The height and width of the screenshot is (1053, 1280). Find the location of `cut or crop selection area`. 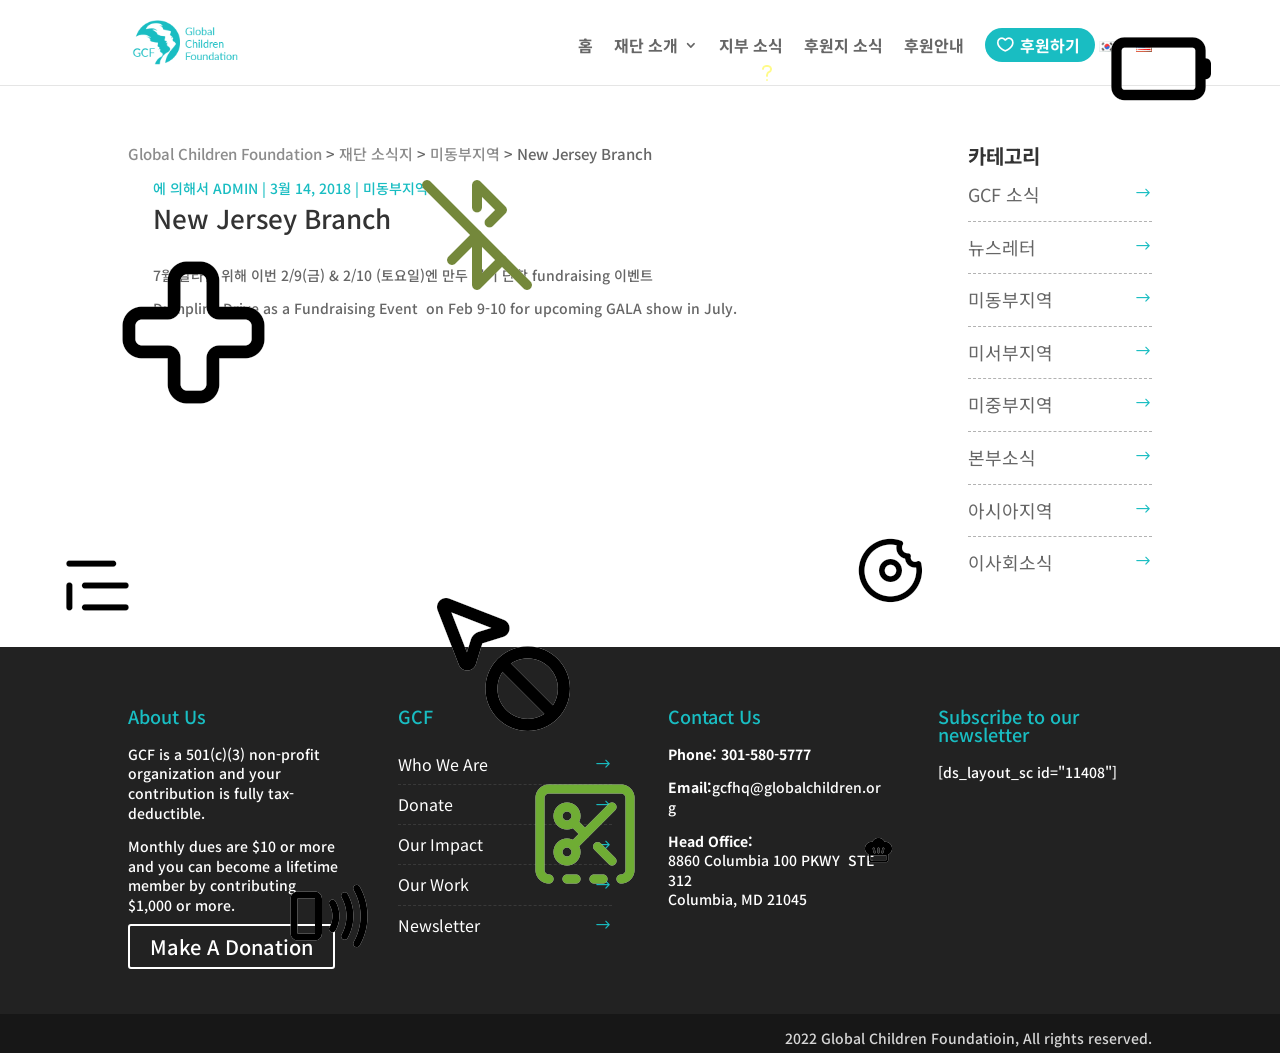

cut or crop selection area is located at coordinates (585, 834).